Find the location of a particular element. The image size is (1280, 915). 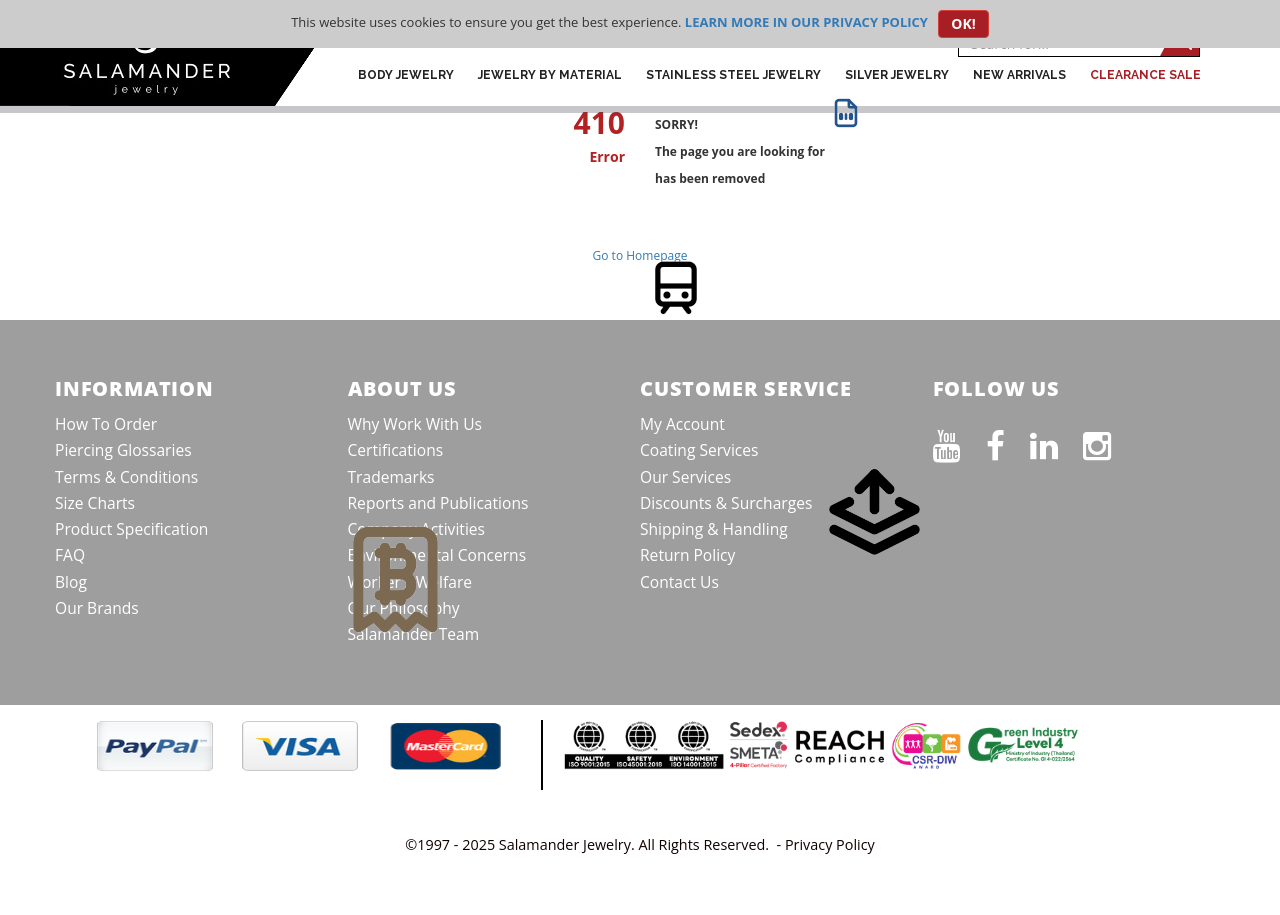

view bitcoin transaction receipt is located at coordinates (395, 579).